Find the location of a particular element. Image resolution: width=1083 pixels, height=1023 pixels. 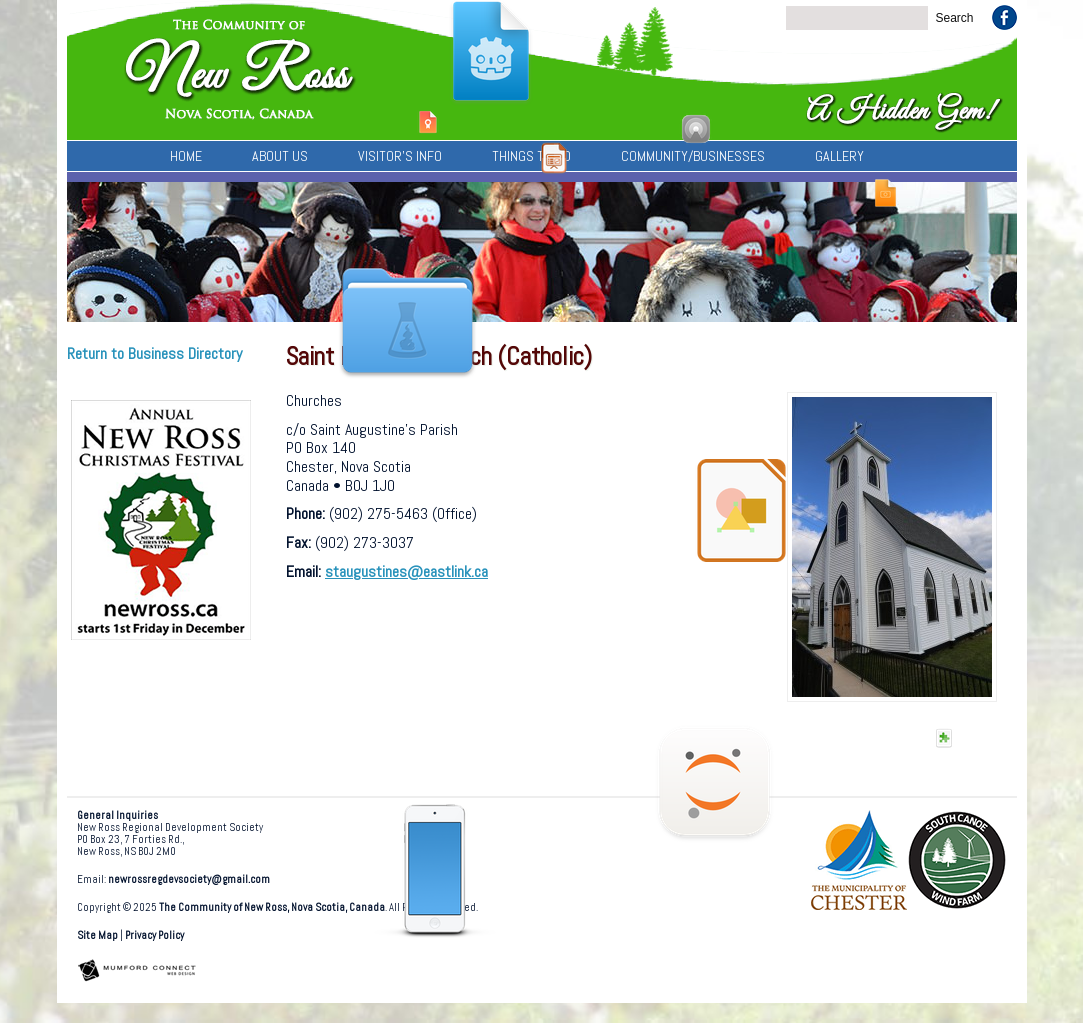

an add-on or plugin file type is located at coordinates (944, 738).